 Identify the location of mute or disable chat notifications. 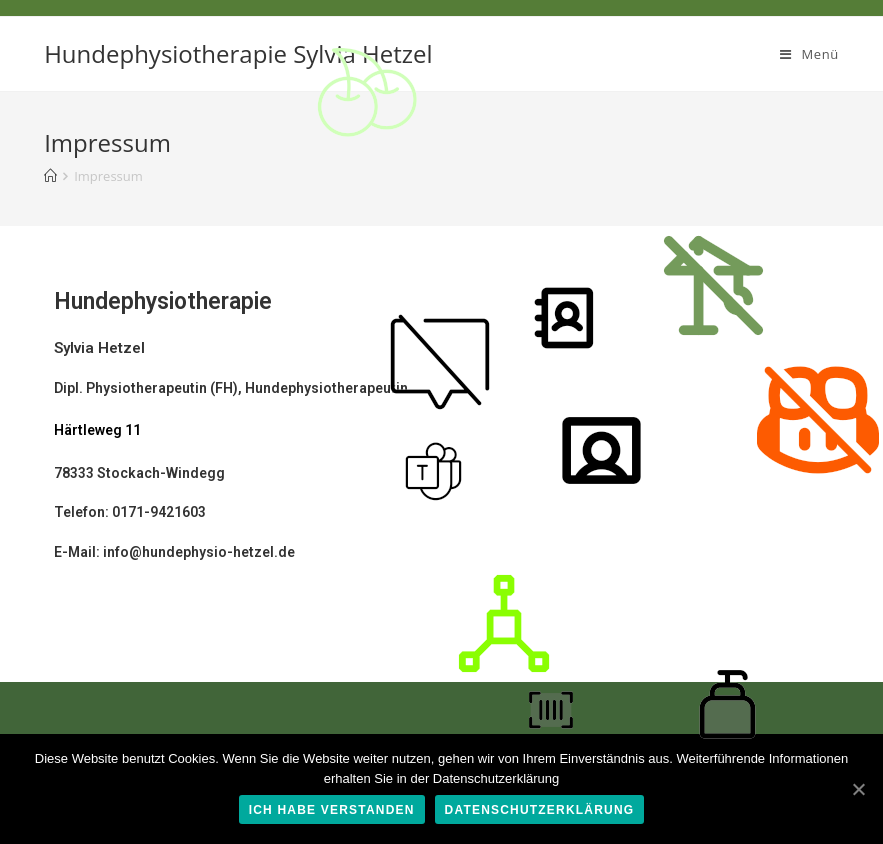
(440, 360).